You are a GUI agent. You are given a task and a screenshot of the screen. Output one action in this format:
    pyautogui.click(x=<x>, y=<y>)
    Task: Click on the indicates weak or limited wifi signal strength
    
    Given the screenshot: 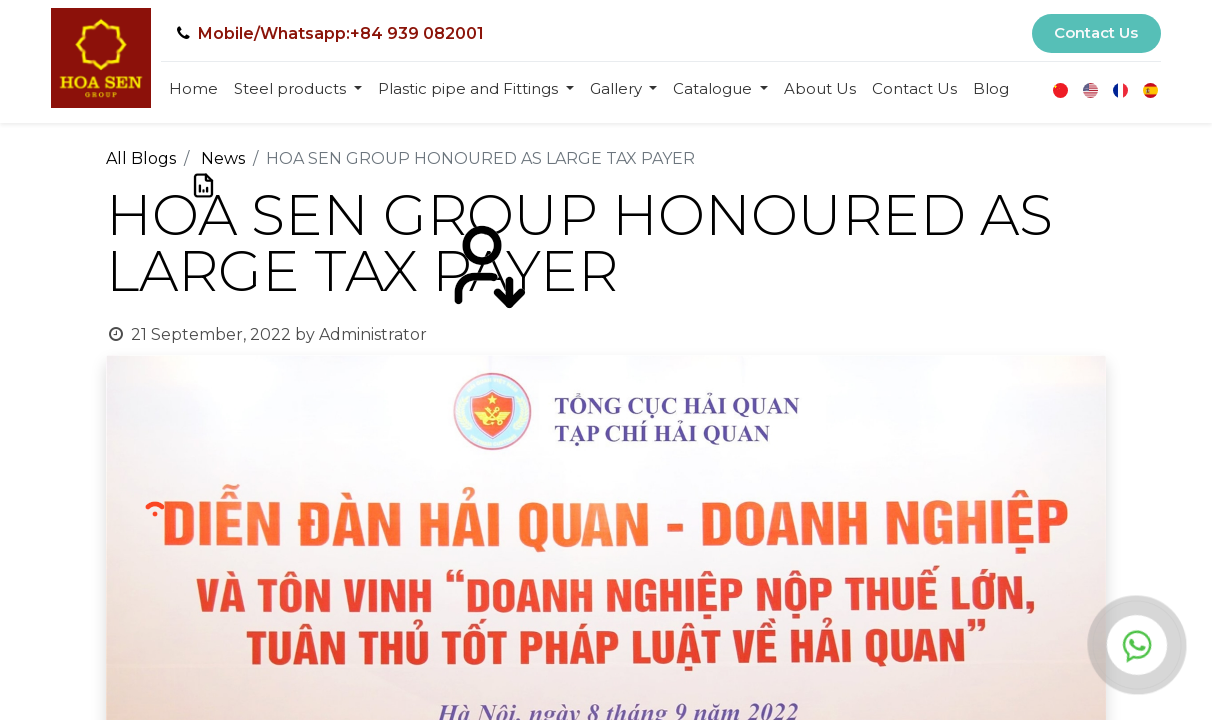 What is the action you would take?
    pyautogui.click(x=155, y=499)
    